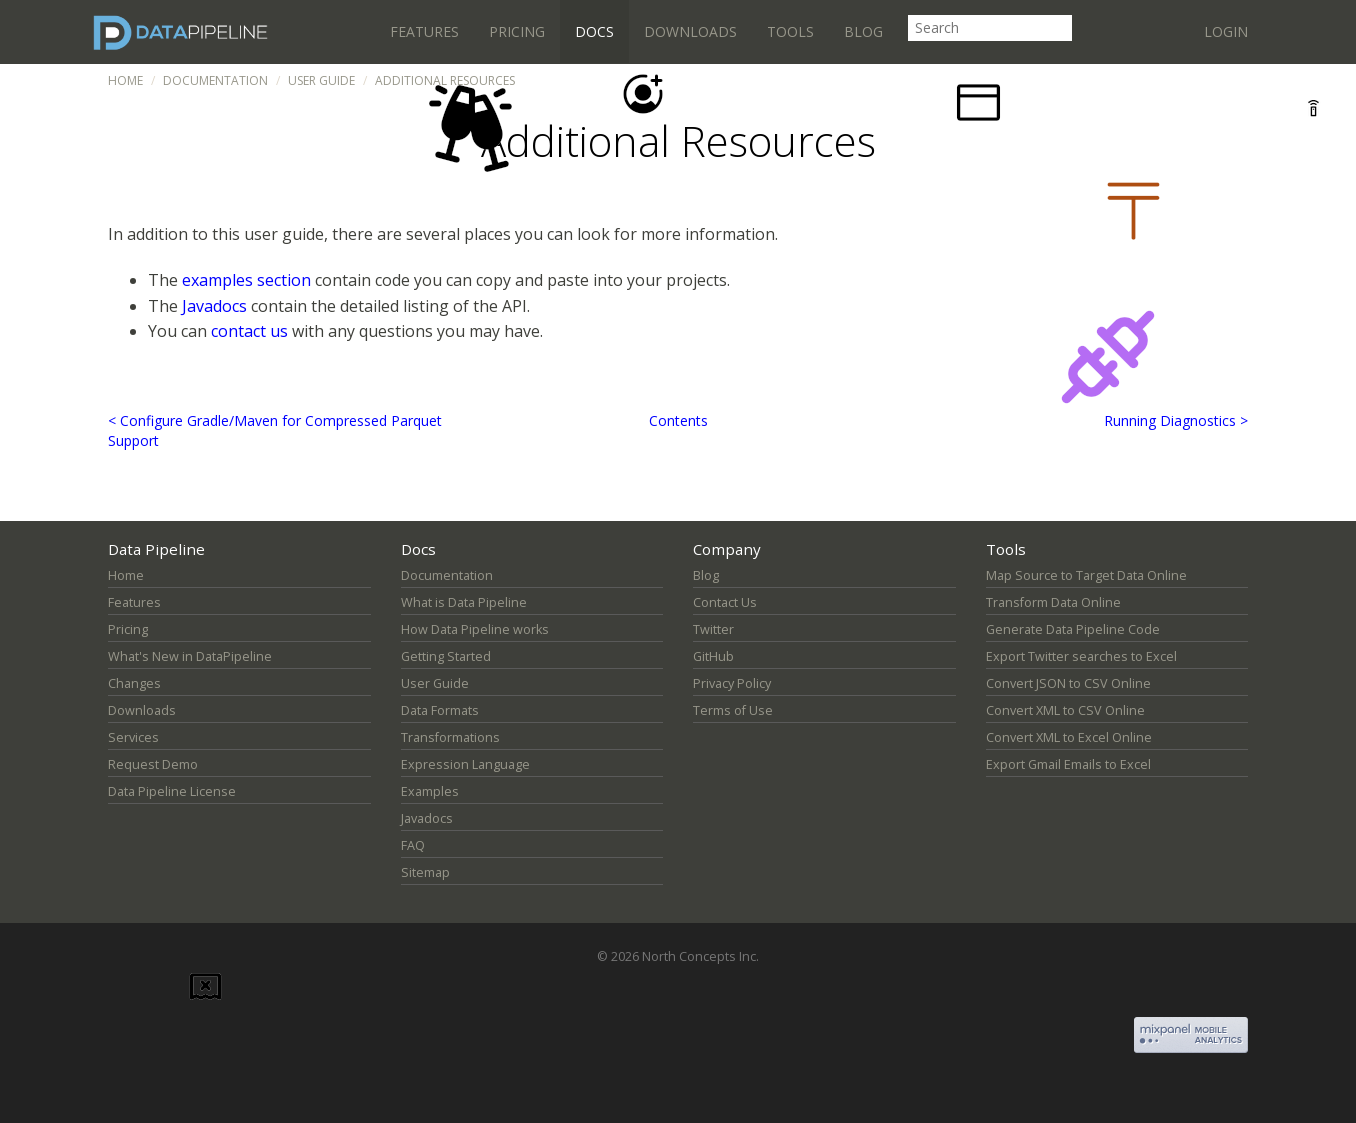 Image resolution: width=1356 pixels, height=1123 pixels. I want to click on celebrate an achievement or milestone, so click(472, 128).